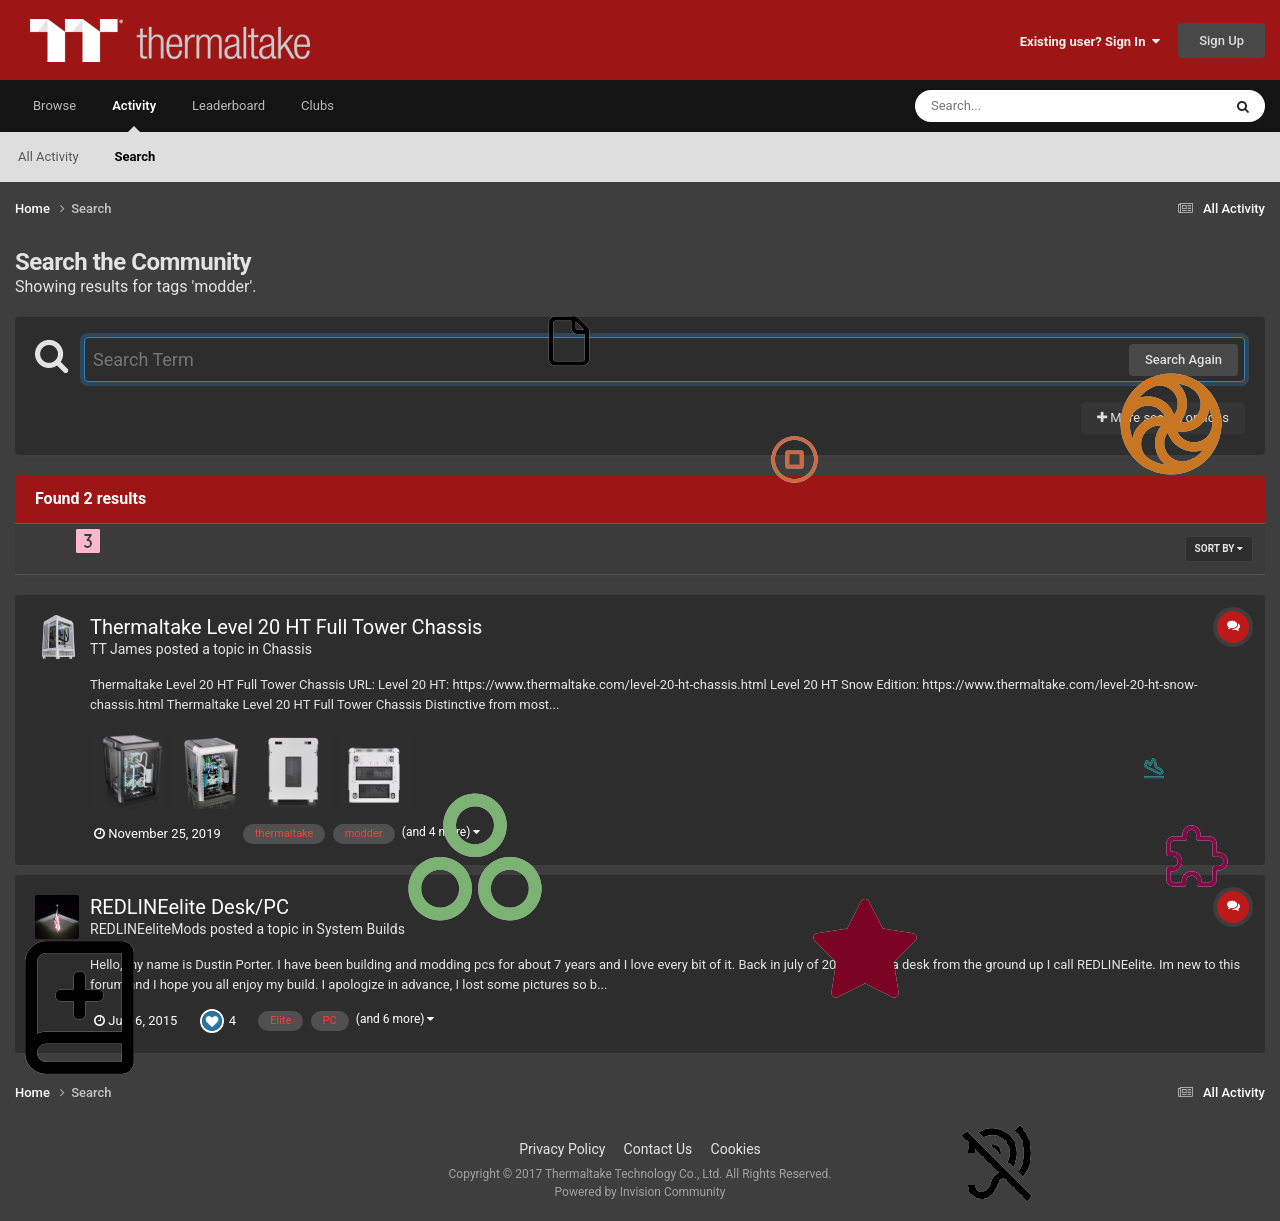 The width and height of the screenshot is (1280, 1221). I want to click on select option three from a numbered list, so click(88, 541).